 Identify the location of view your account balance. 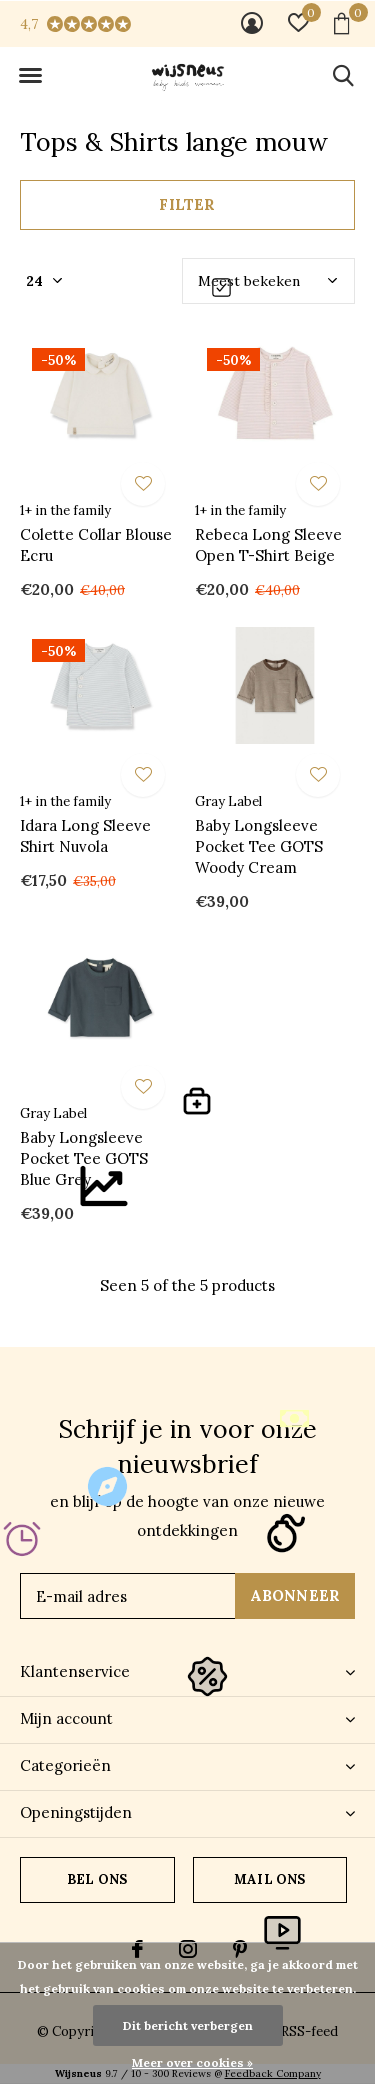
(294, 1418).